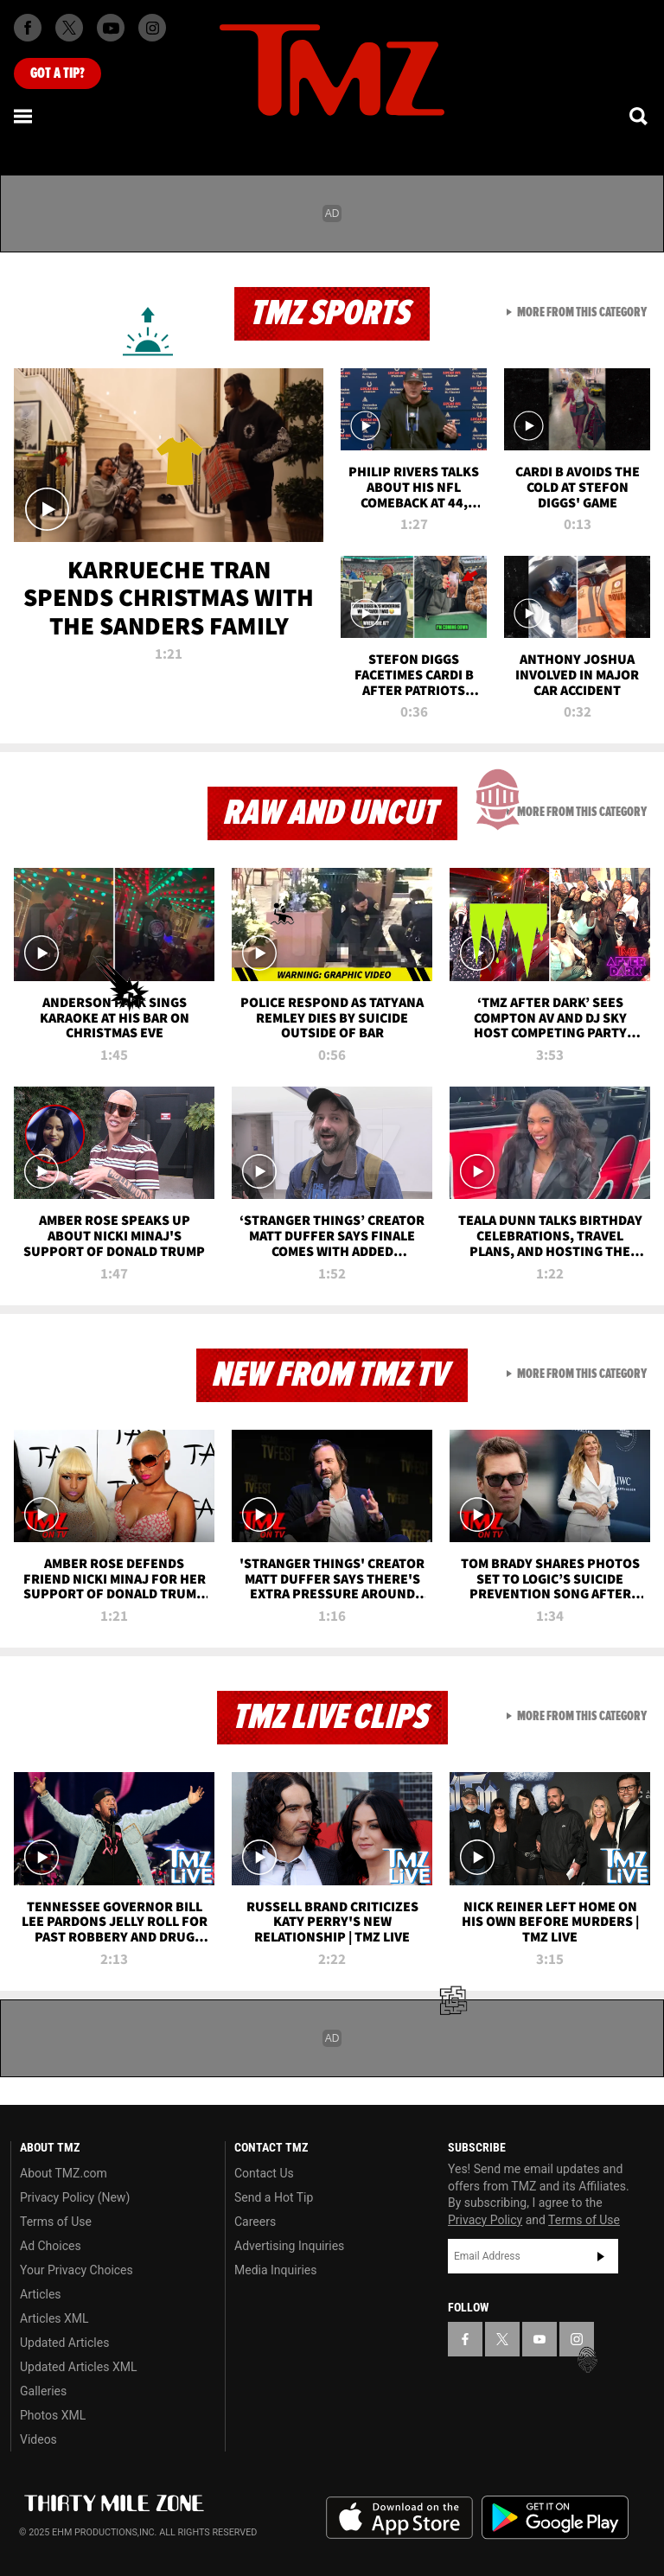 The image size is (664, 2576). What do you see at coordinates (148, 331) in the screenshot?
I see `indicates sunrise or morning time` at bounding box center [148, 331].